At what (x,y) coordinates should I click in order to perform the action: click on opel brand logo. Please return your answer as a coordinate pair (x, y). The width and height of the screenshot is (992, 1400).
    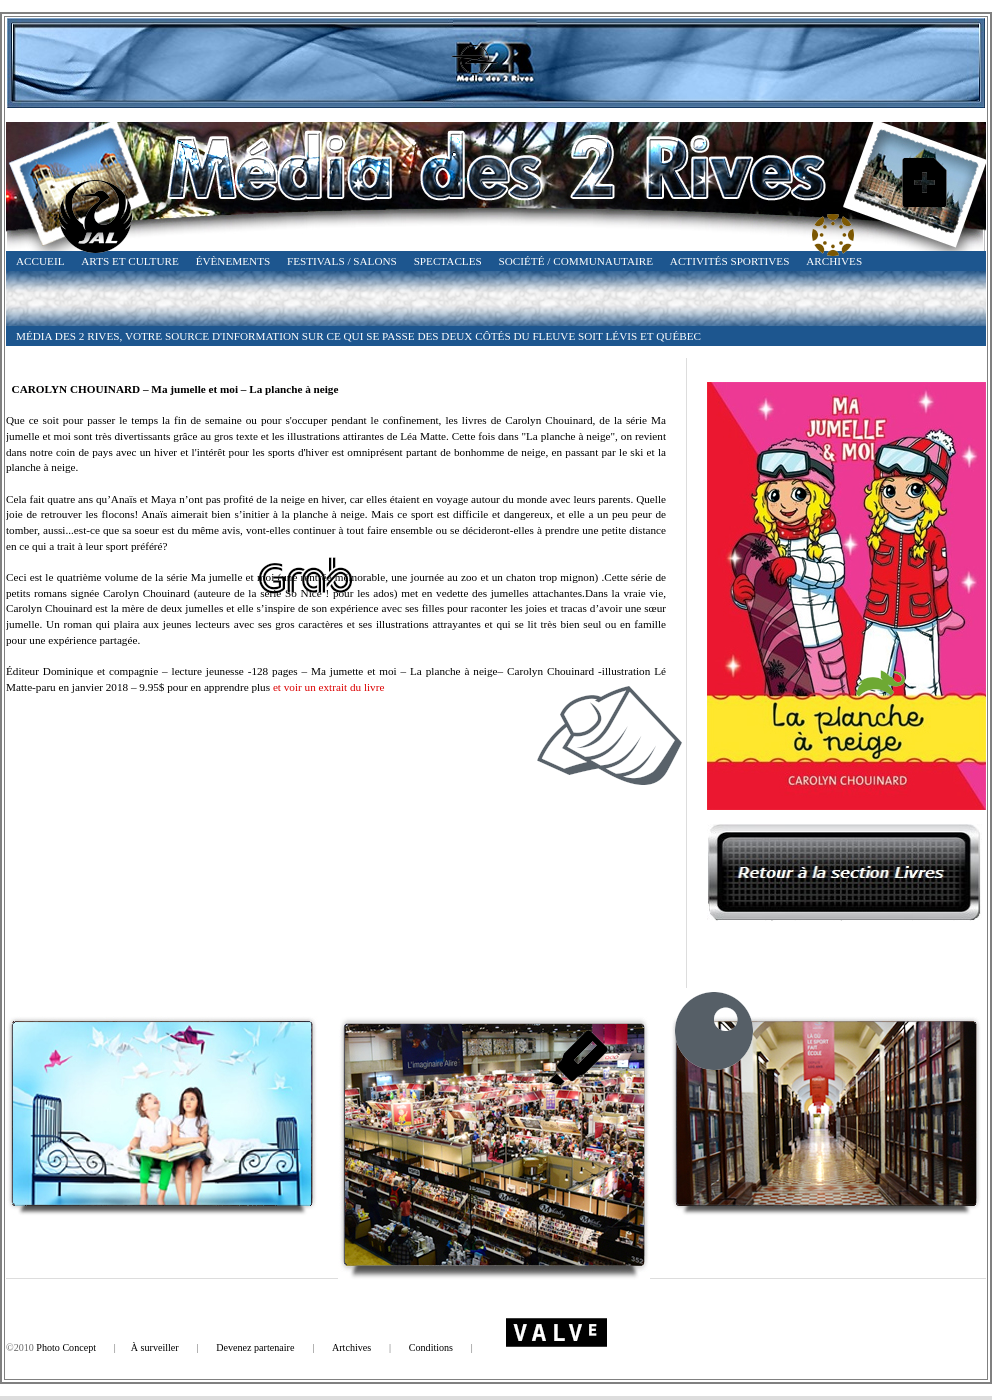
    Looking at the image, I should click on (474, 59).